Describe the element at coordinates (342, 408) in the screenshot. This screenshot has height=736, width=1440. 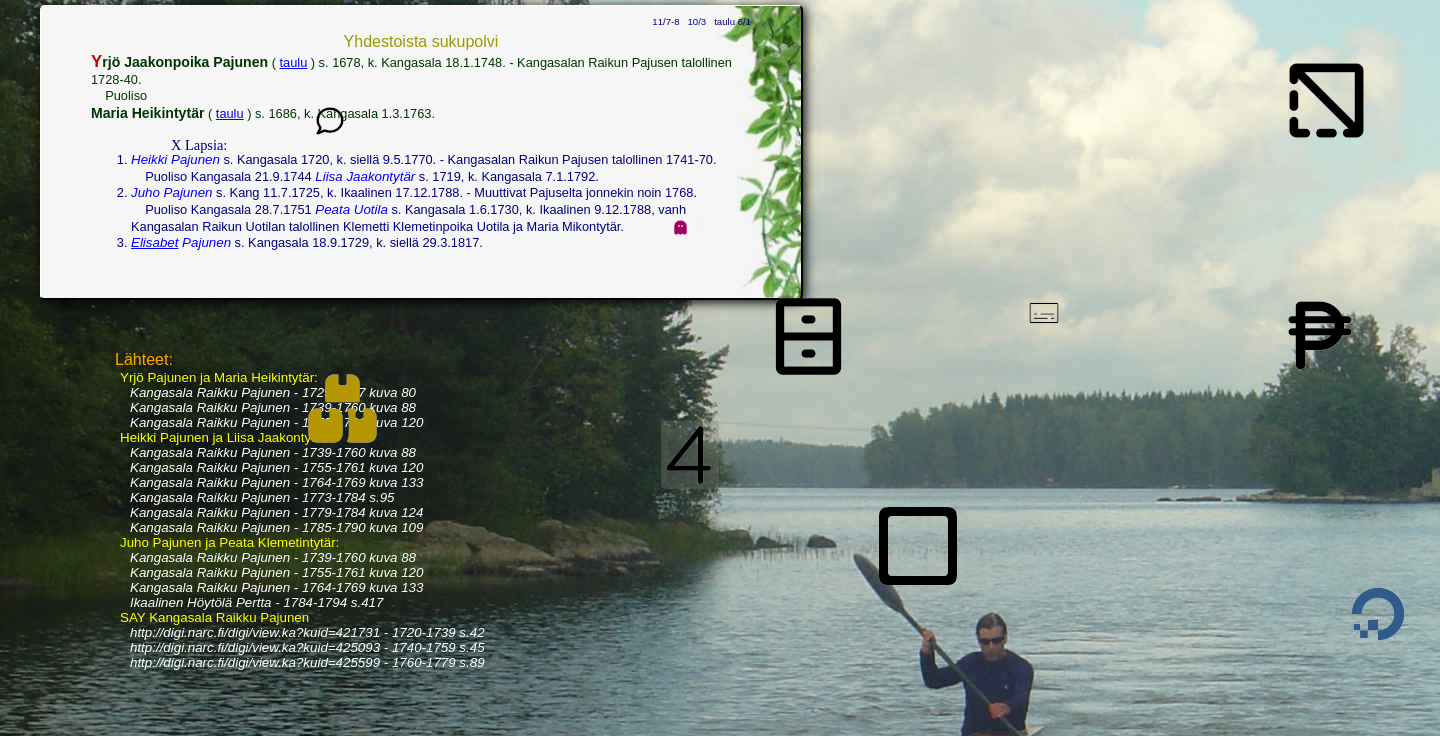
I see `view inventory or packages` at that location.